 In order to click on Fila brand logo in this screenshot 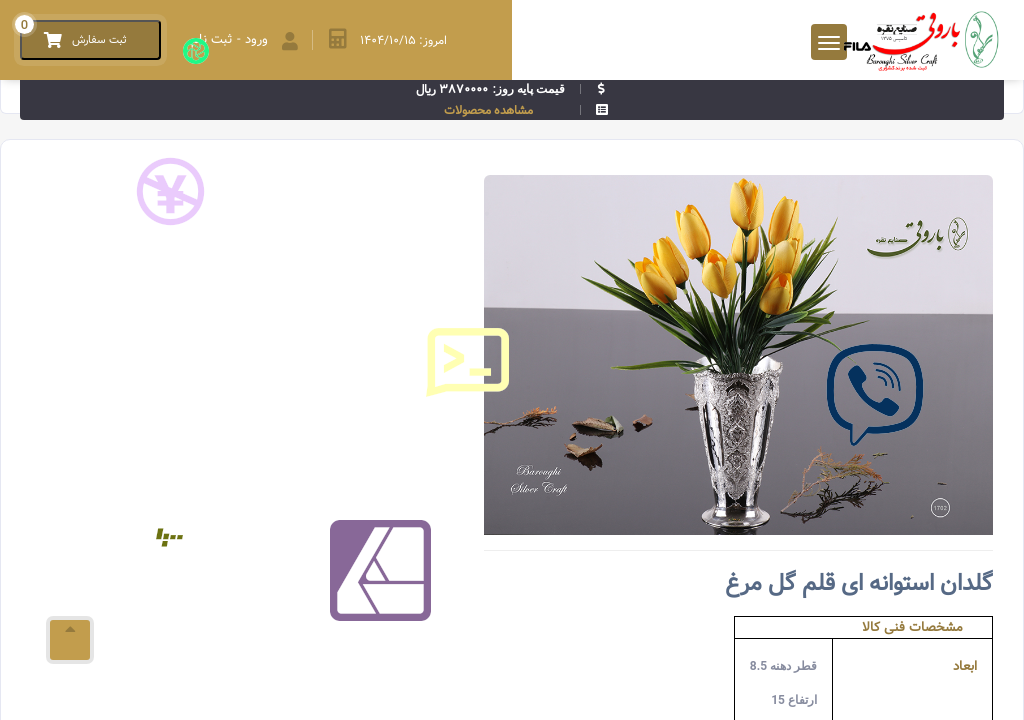, I will do `click(857, 46)`.